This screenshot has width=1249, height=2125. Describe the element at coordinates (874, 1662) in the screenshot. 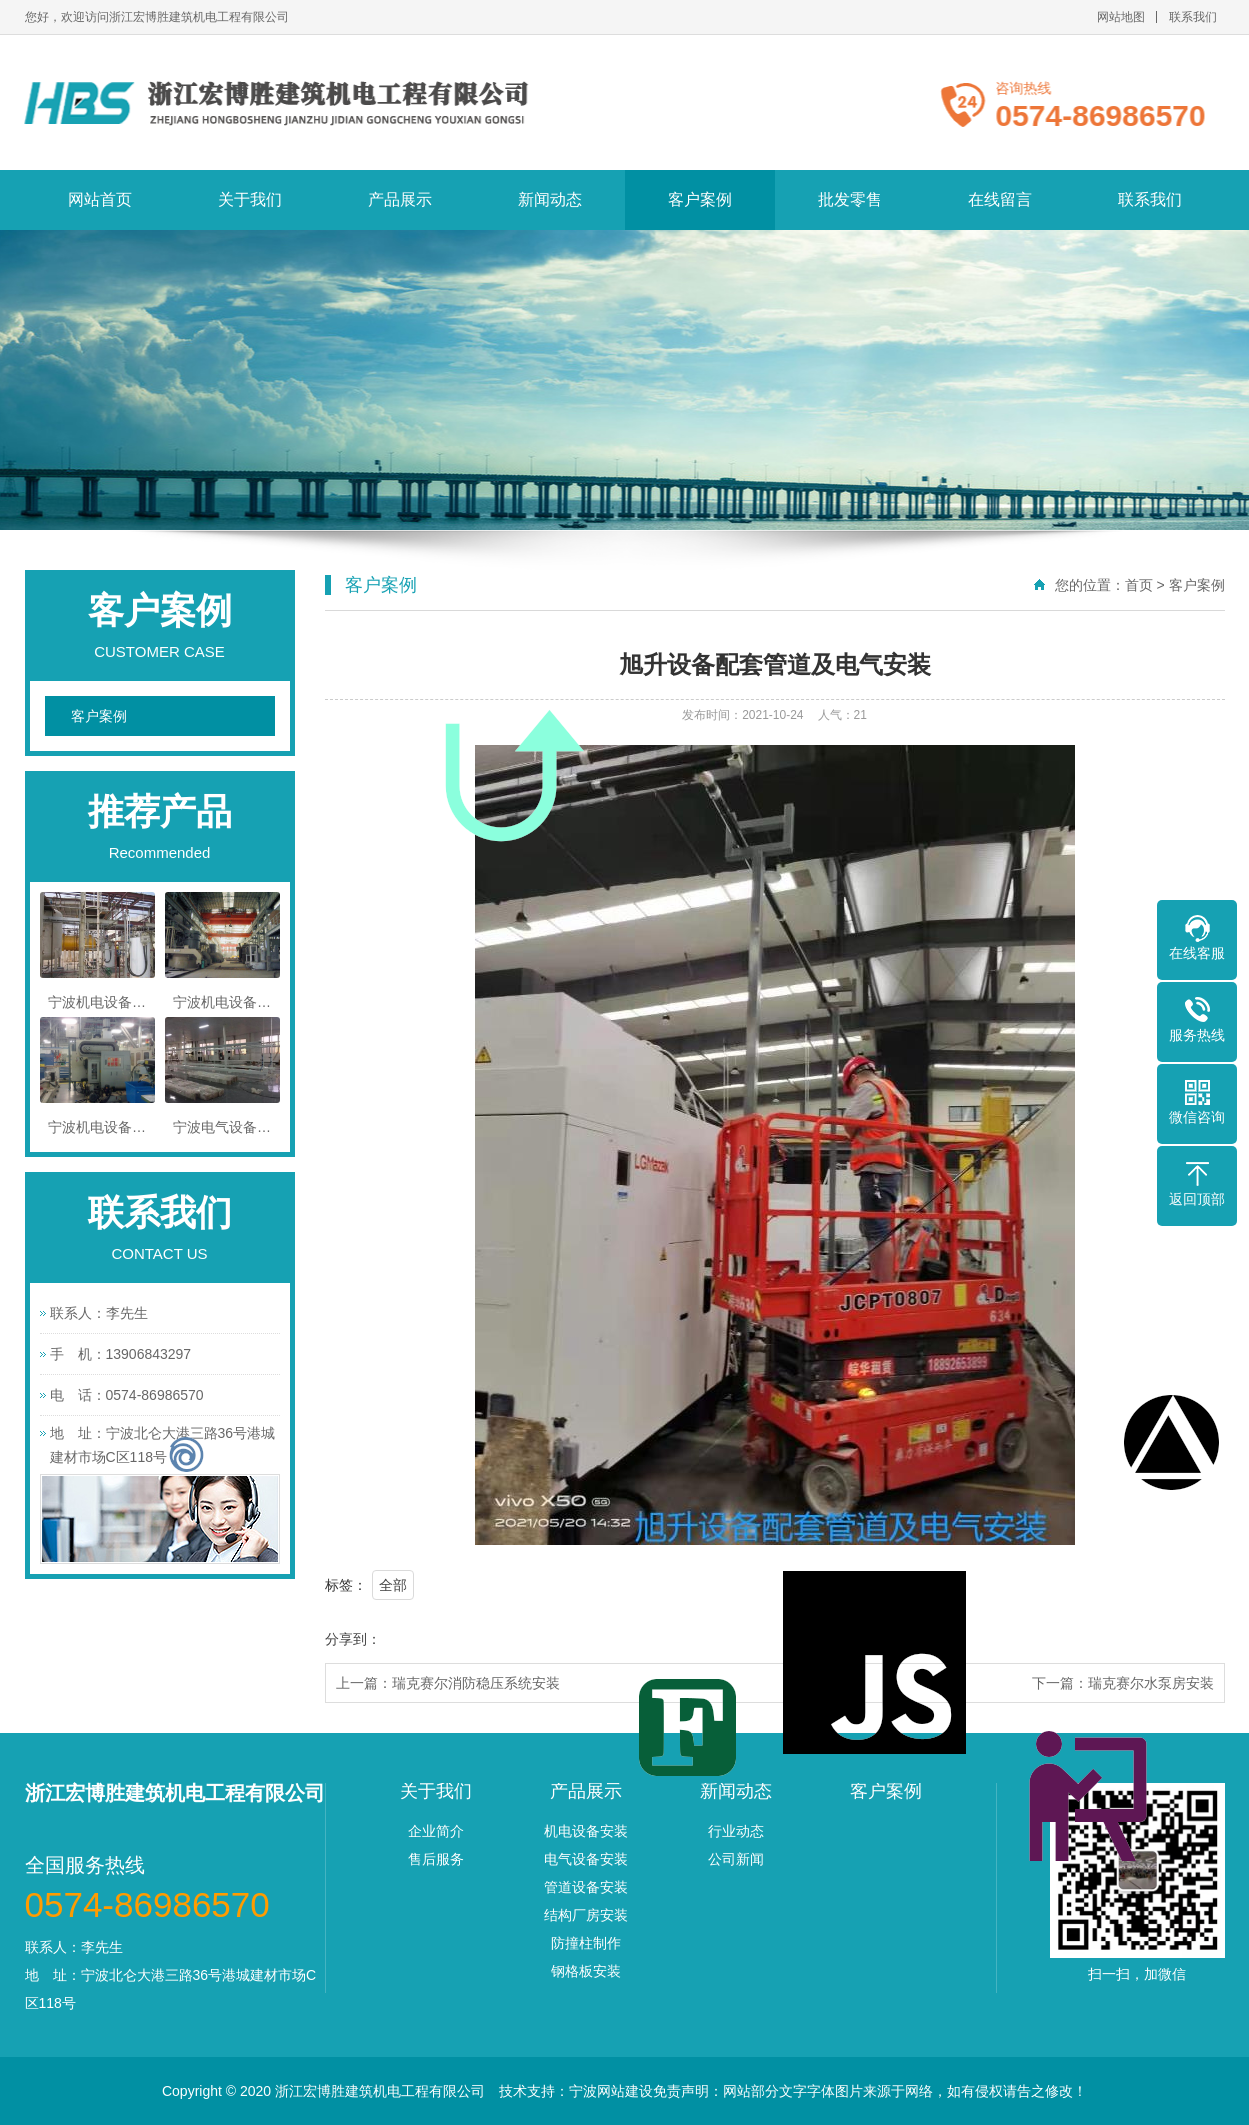

I see `JavaScript programming language logo` at that location.